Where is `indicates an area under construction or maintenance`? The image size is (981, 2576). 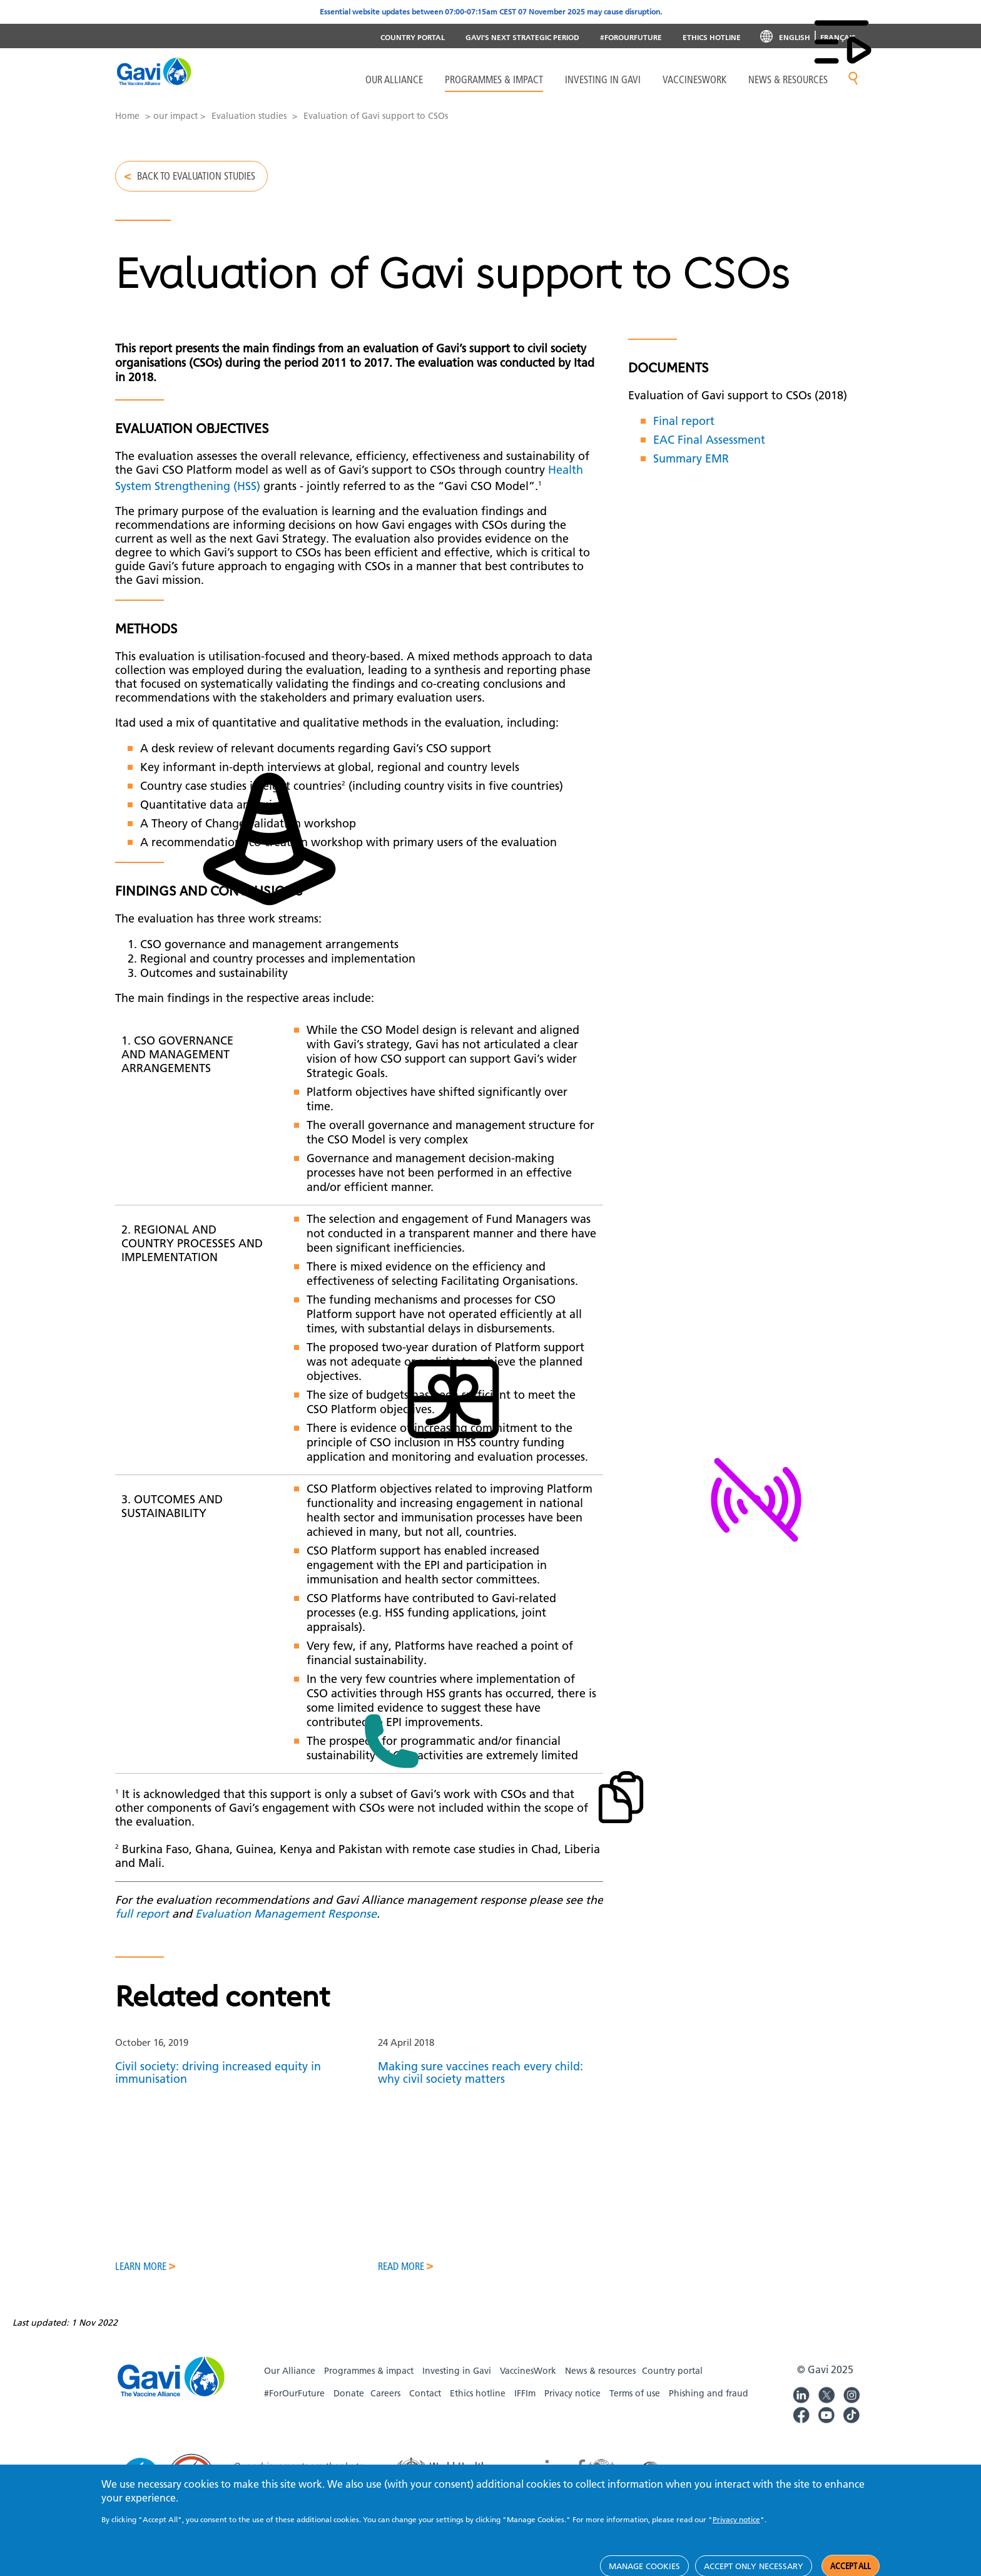
indicates an area under construction or maintenance is located at coordinates (269, 839).